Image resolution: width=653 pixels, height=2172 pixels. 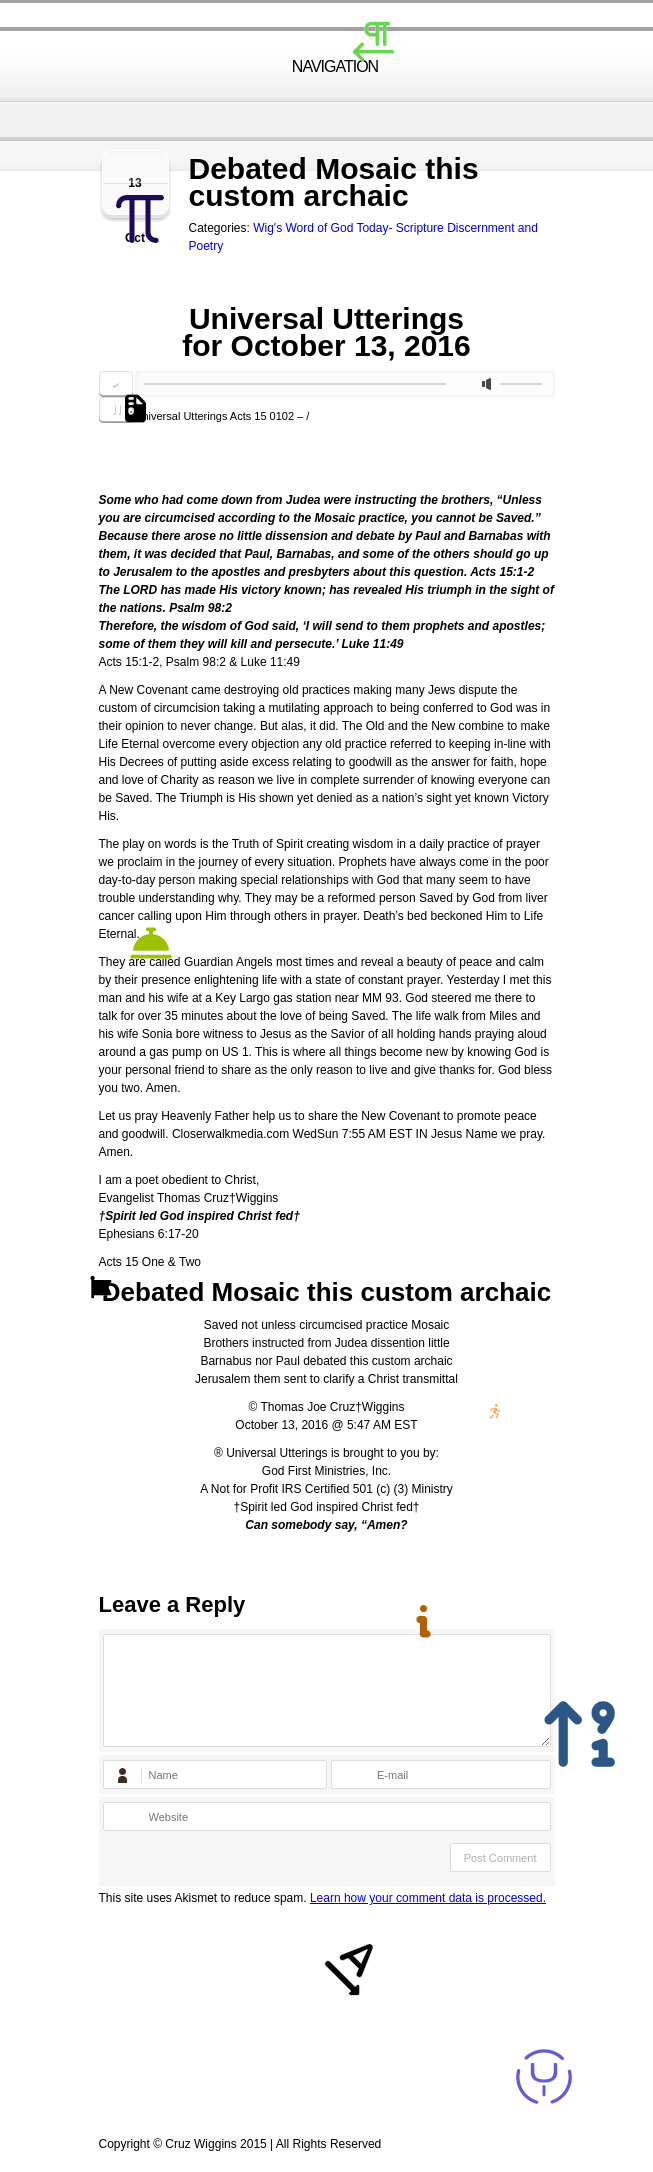 What do you see at coordinates (423, 1619) in the screenshot?
I see `view more information about this item` at bounding box center [423, 1619].